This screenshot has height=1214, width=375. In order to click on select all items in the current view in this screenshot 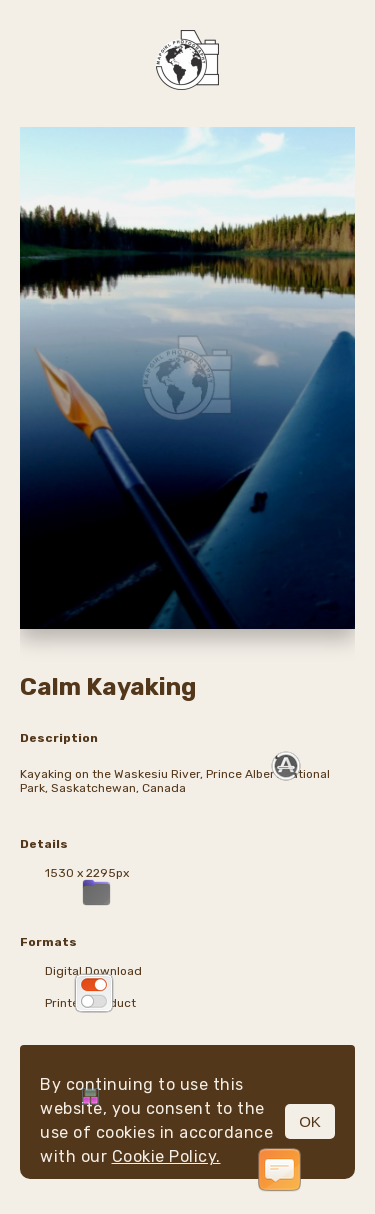, I will do `click(90, 1096)`.